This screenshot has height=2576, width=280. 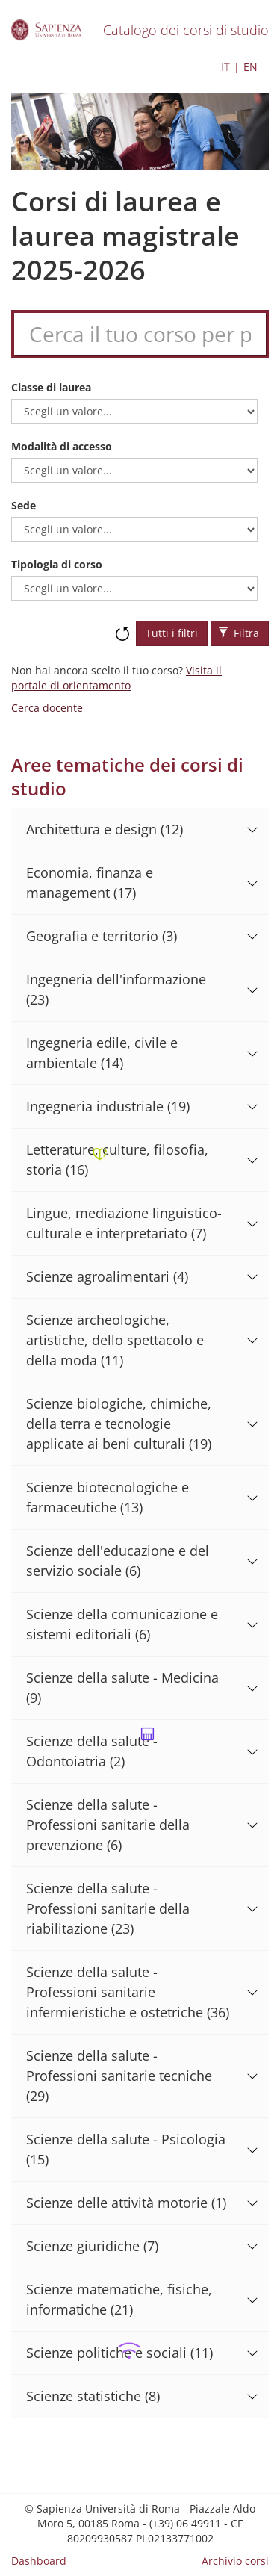 What do you see at coordinates (147, 1734) in the screenshot?
I see `toggle bottom panel visibility` at bounding box center [147, 1734].